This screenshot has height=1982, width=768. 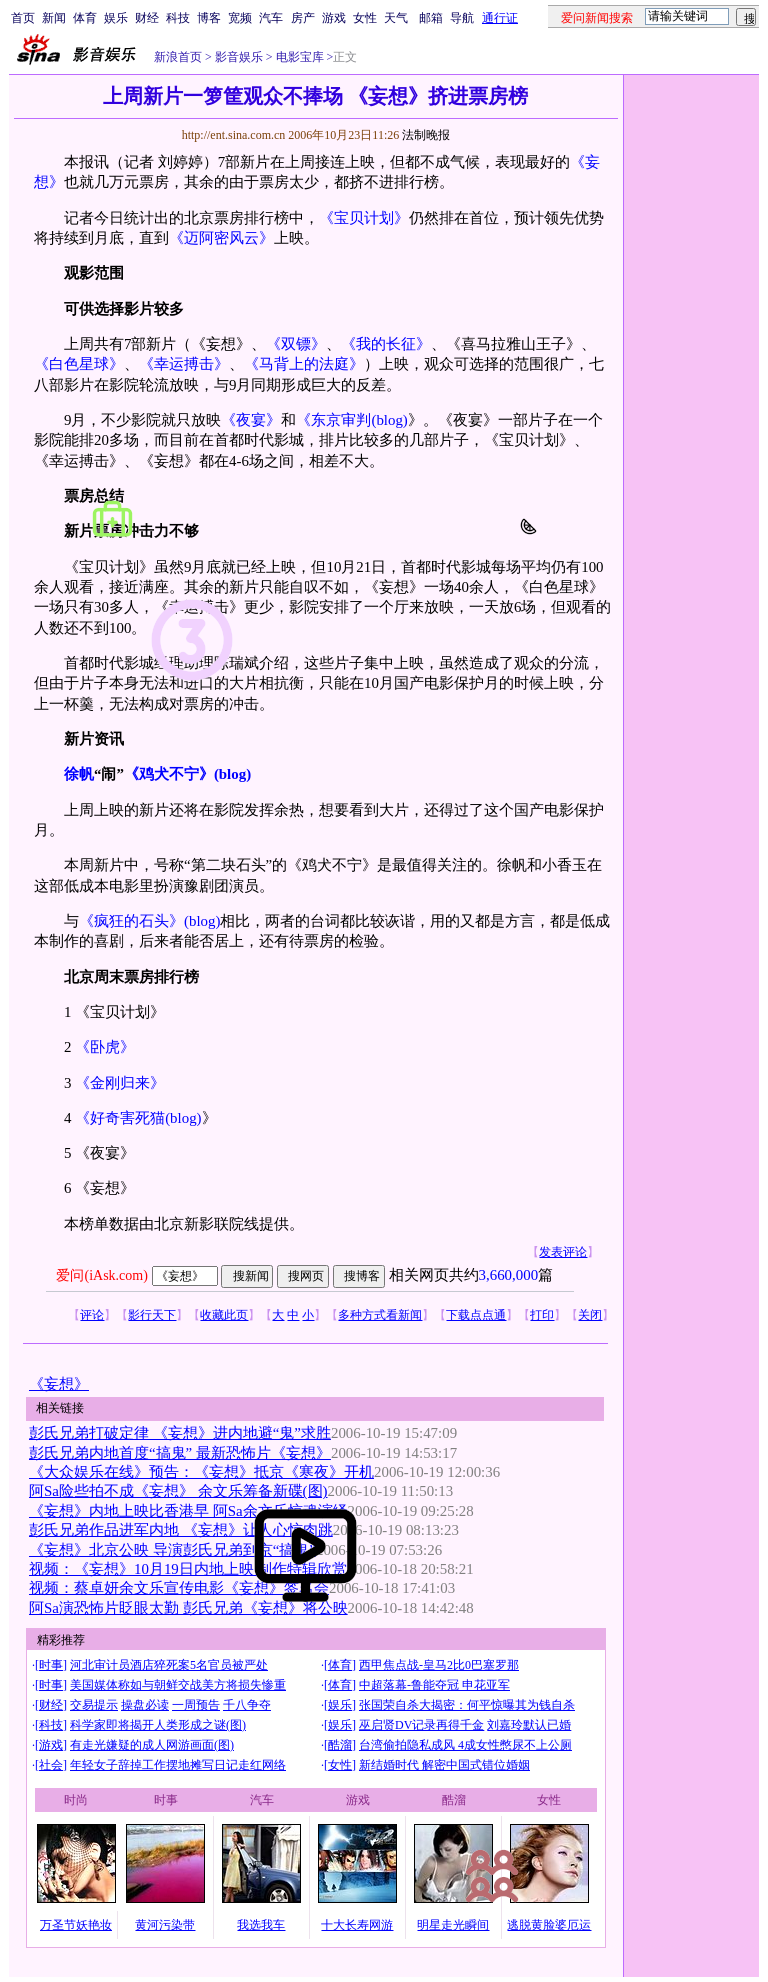 I want to click on indicates citrus or fruit-related content, so click(x=528, y=526).